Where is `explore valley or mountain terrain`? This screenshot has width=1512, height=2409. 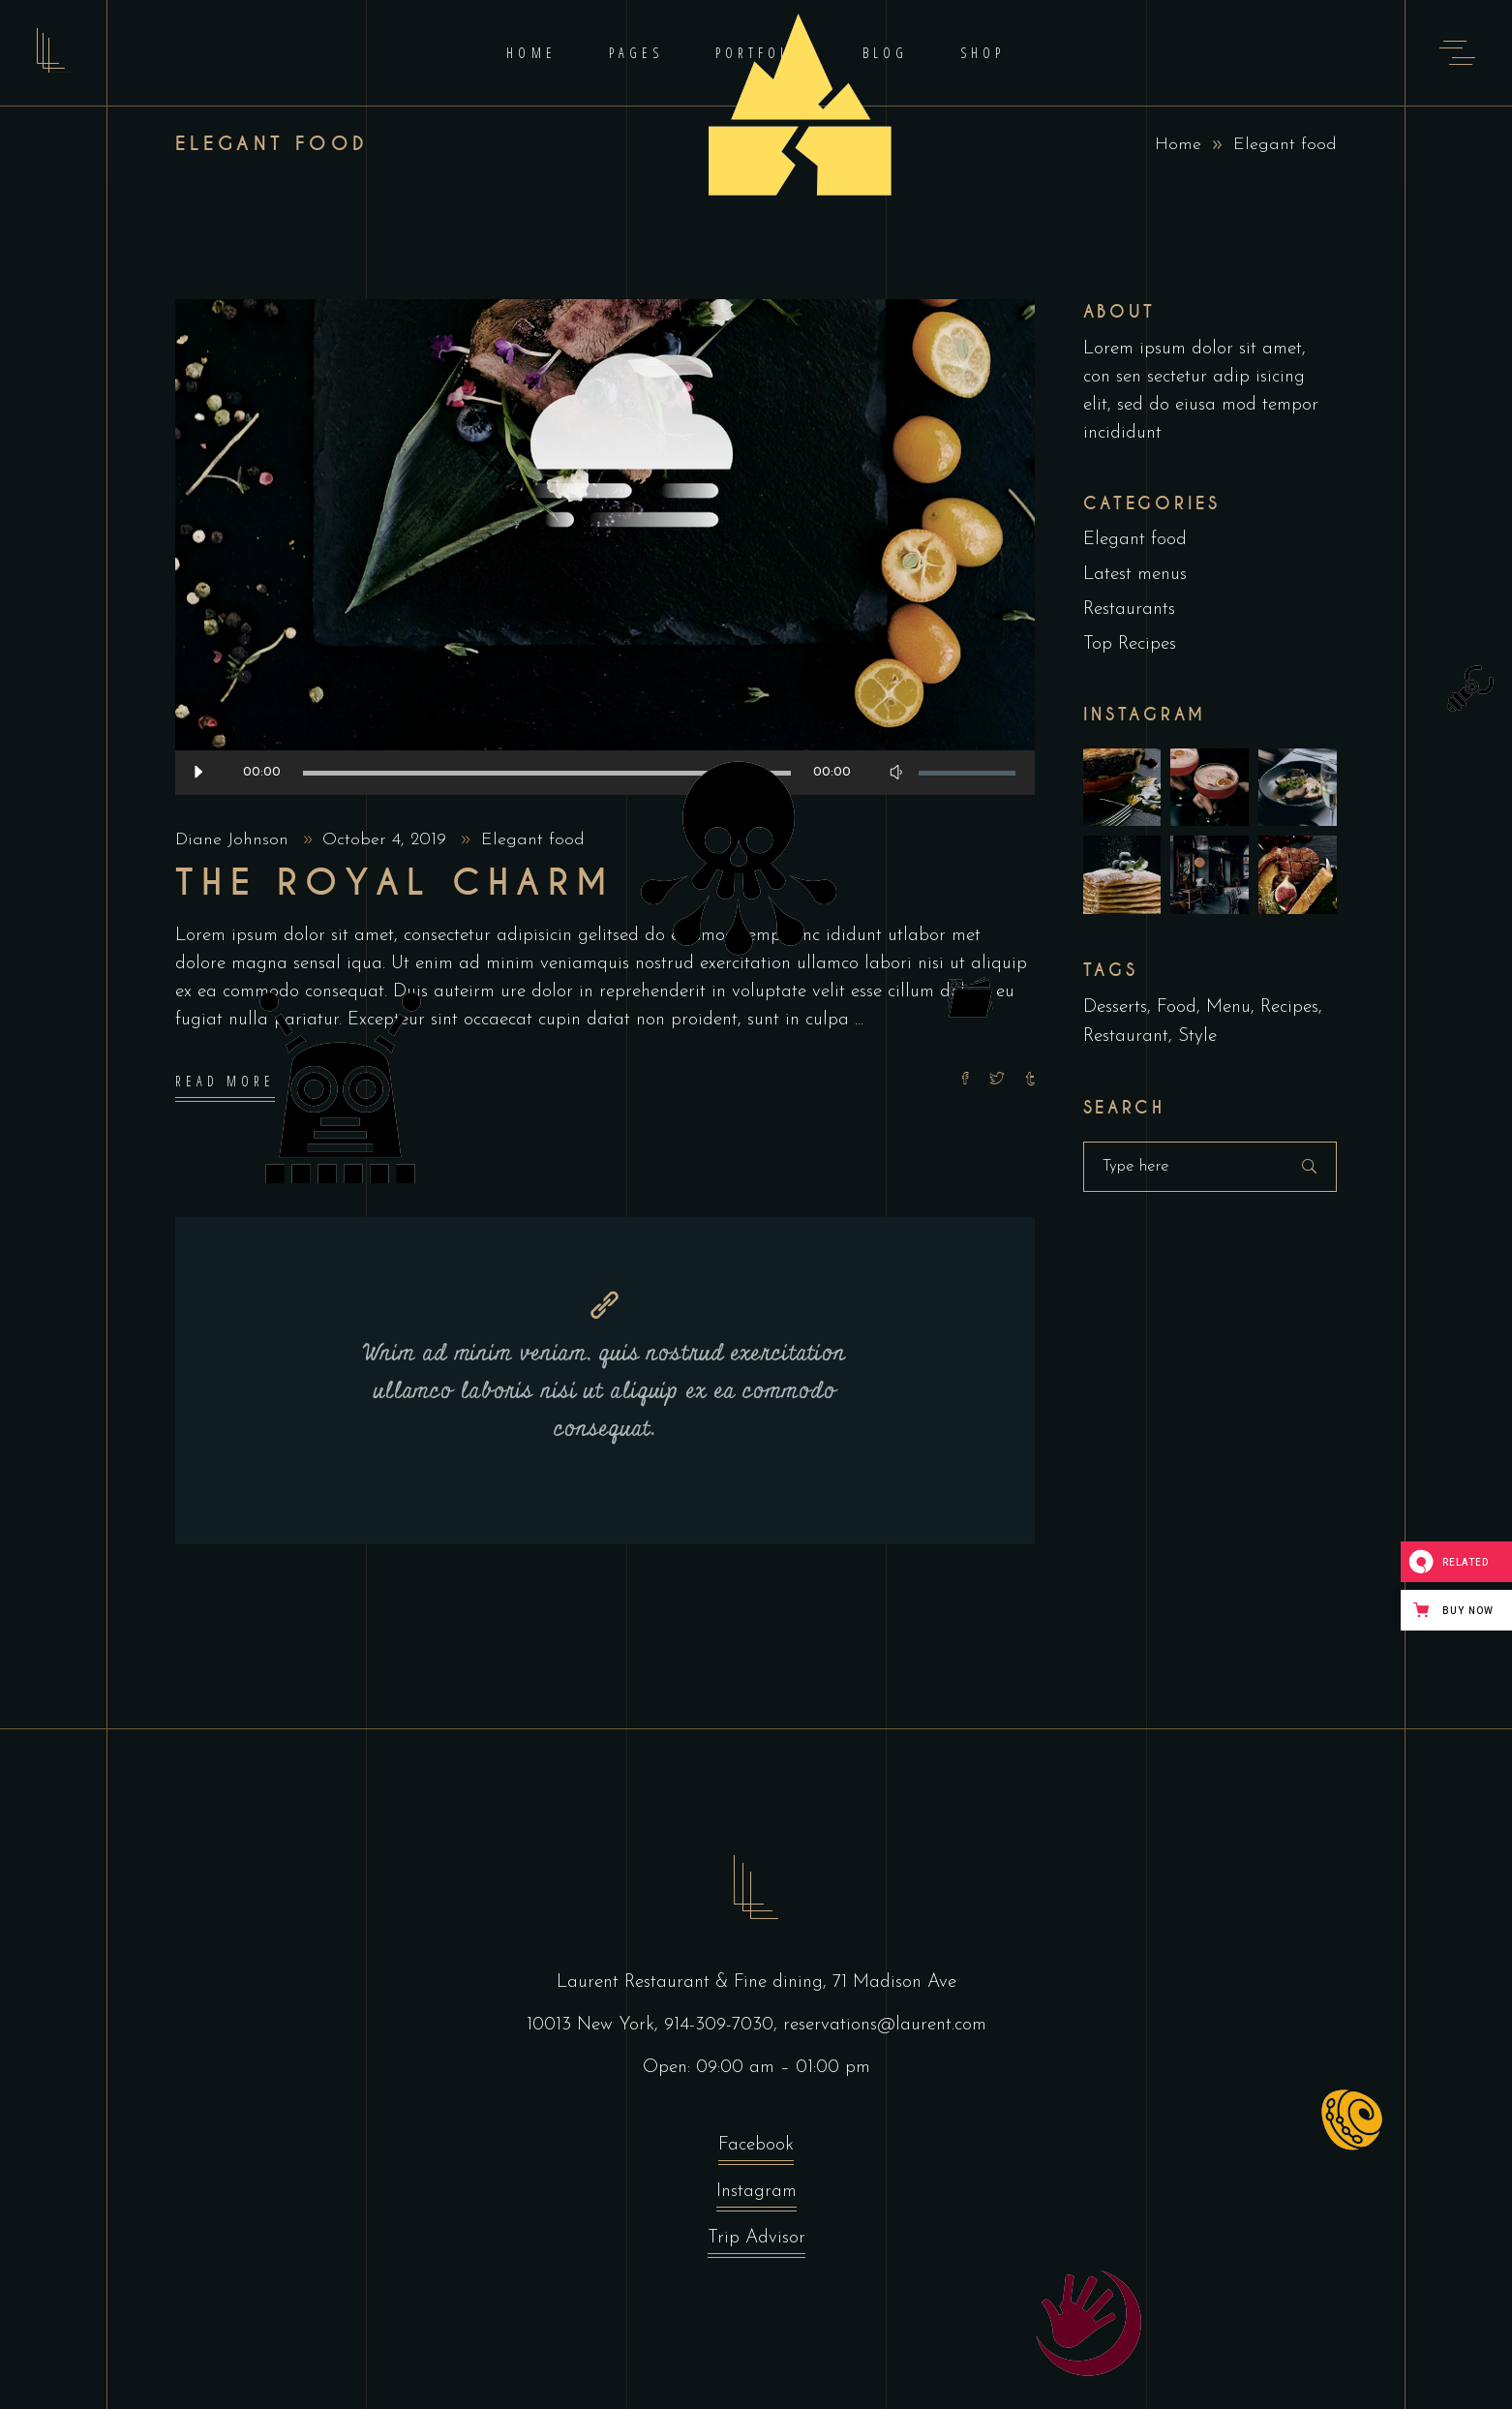 explore valley or mountain terrain is located at coordinates (799, 104).